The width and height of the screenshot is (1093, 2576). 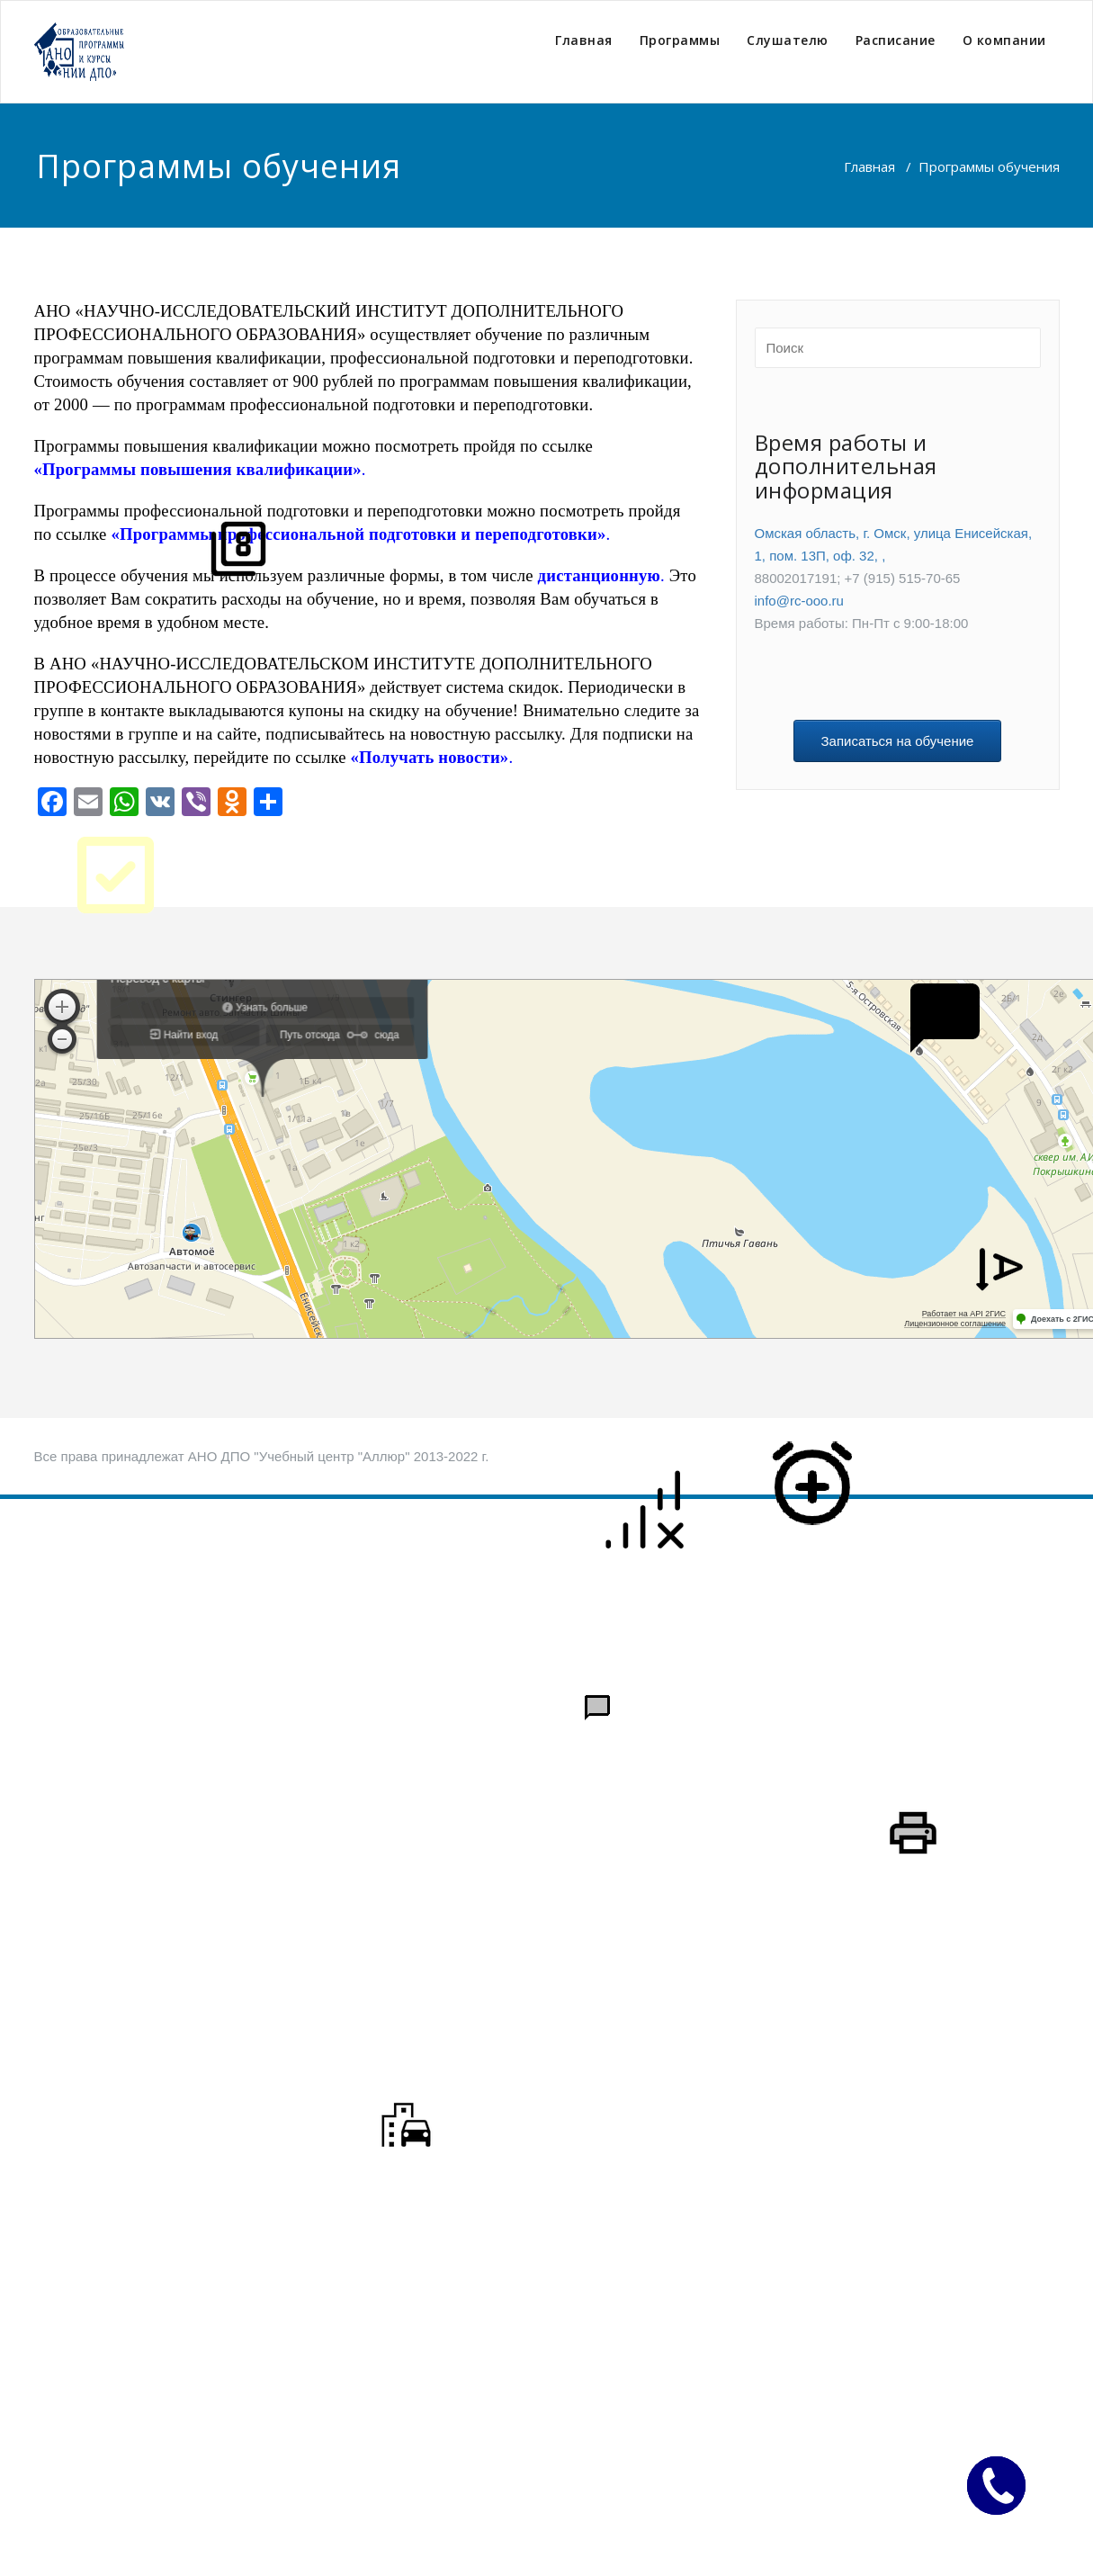 What do you see at coordinates (646, 1514) in the screenshot?
I see `no cellular signal available` at bounding box center [646, 1514].